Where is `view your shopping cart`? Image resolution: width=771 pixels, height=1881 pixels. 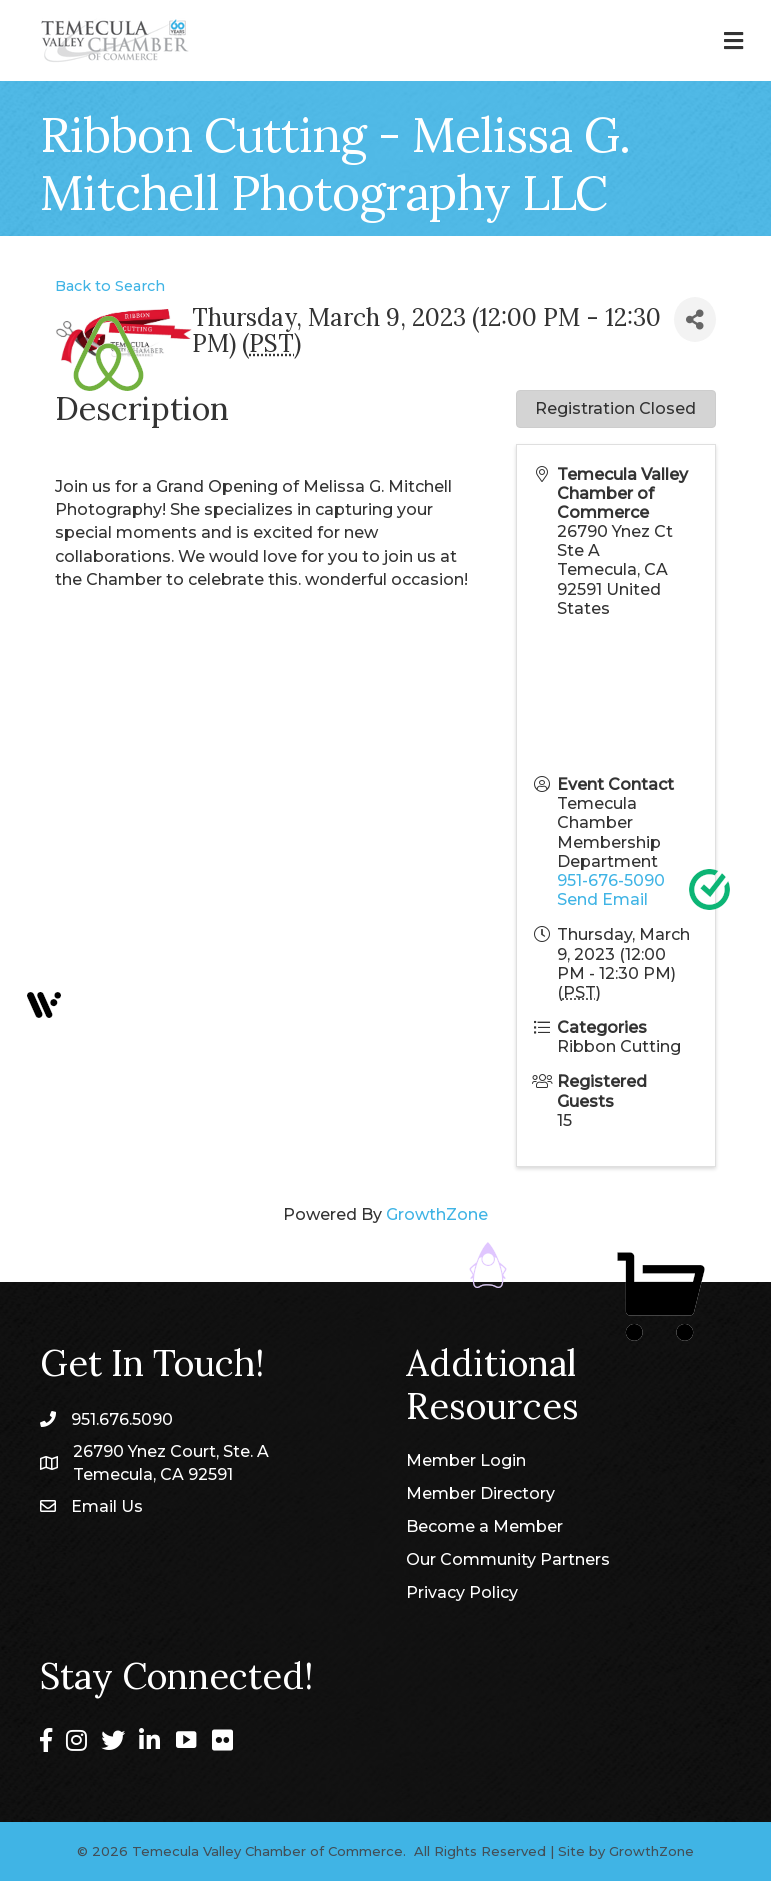
view your shopping cart is located at coordinates (659, 1294).